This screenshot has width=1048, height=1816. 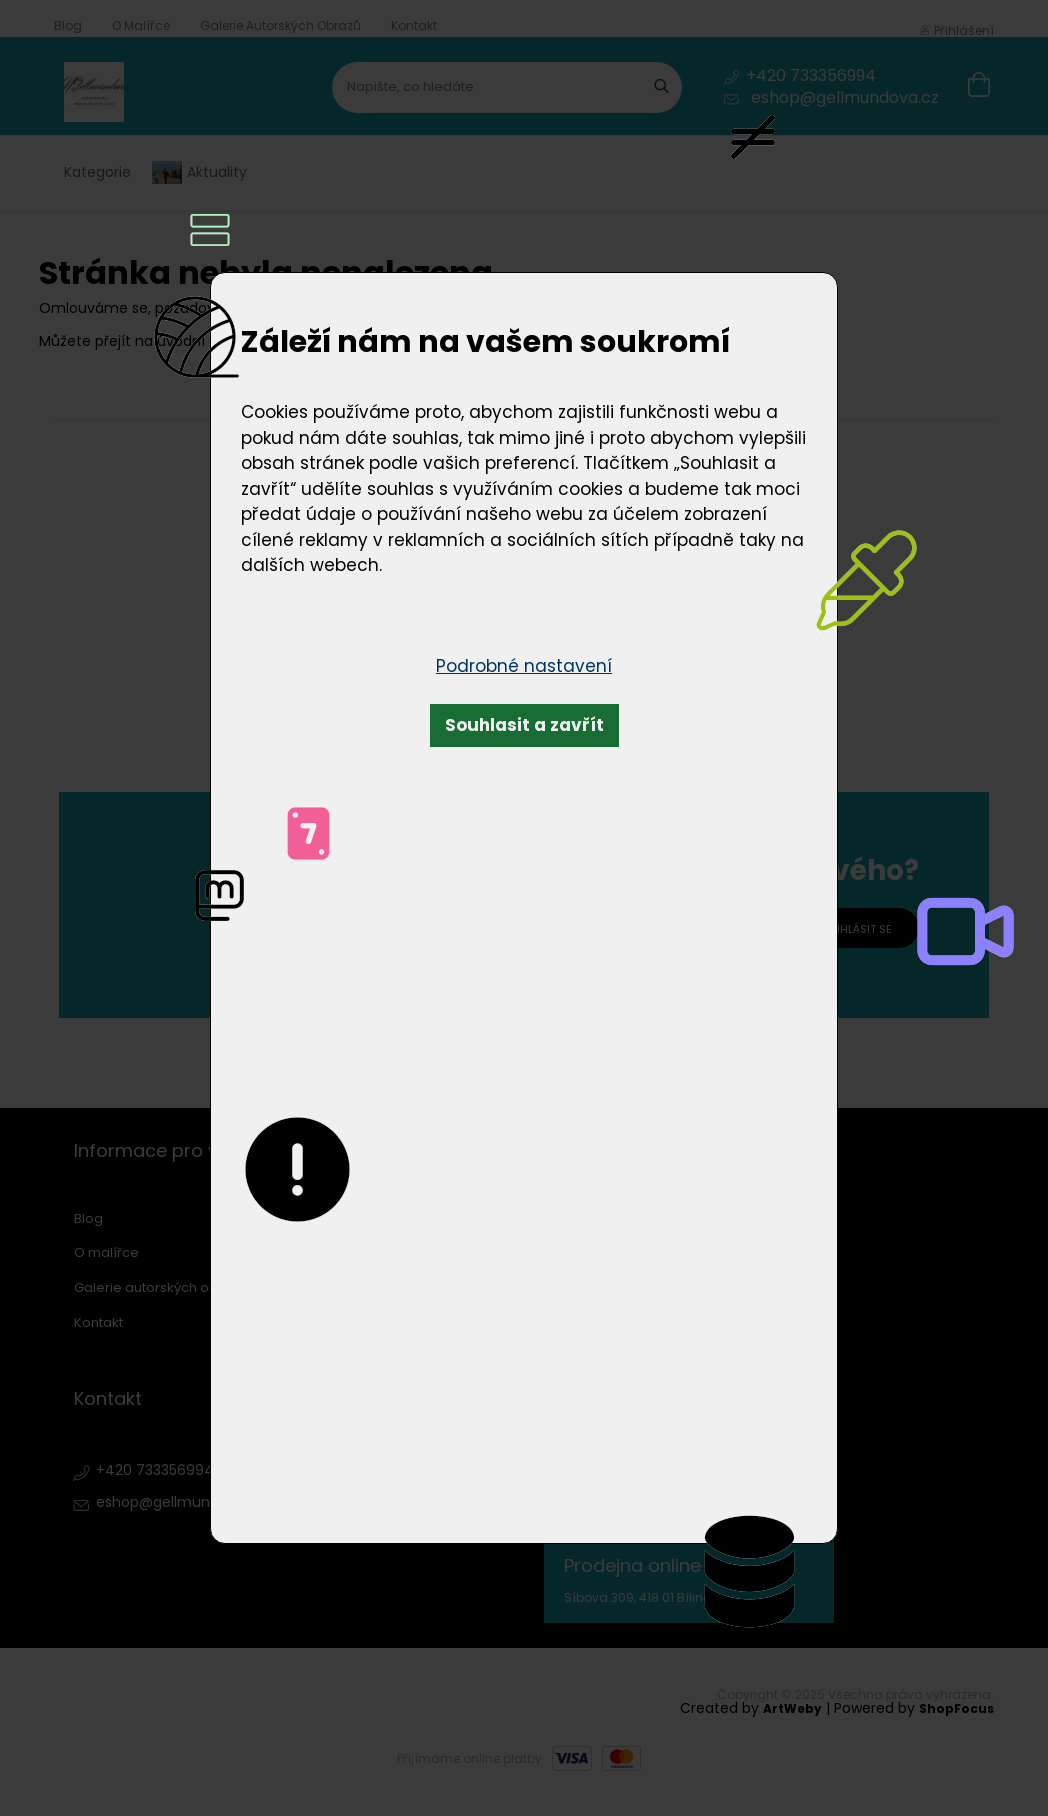 What do you see at coordinates (195, 337) in the screenshot?
I see `access knitting or crafting projects` at bounding box center [195, 337].